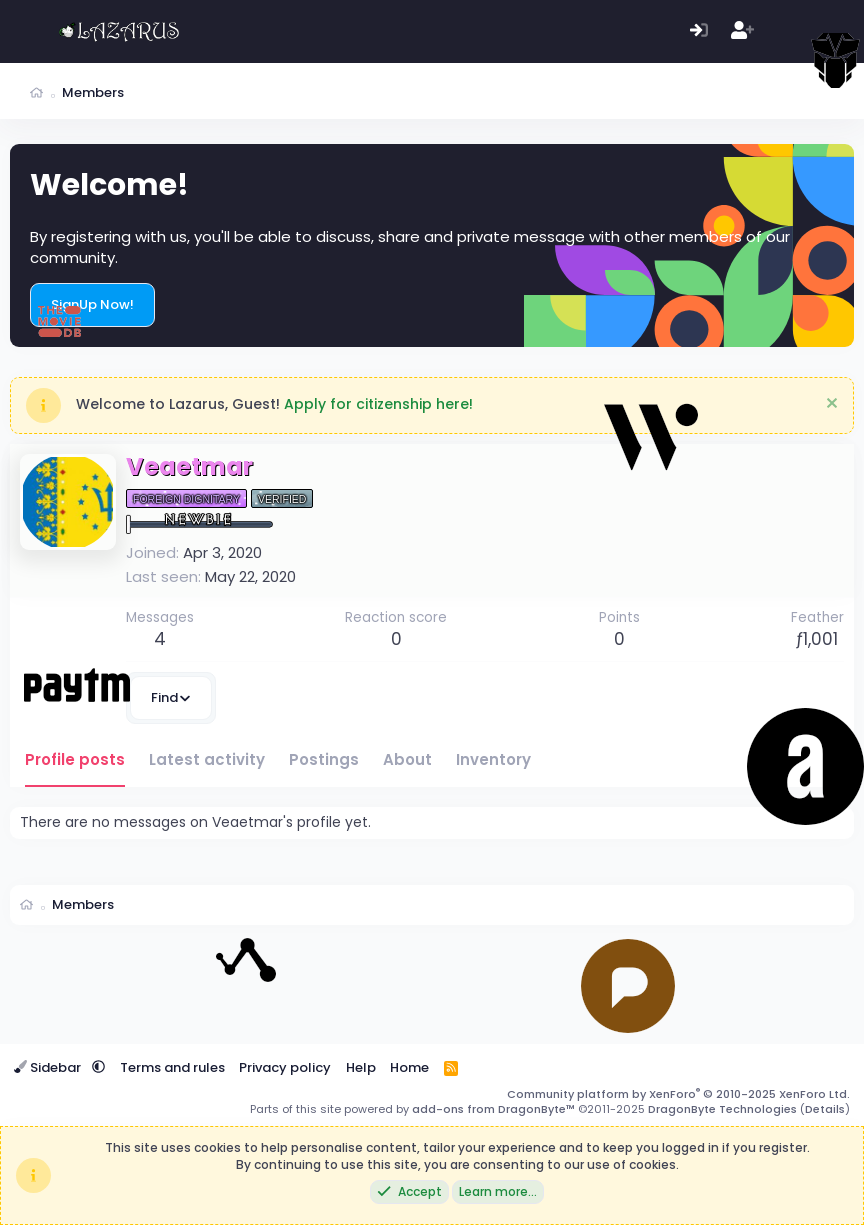  Describe the element at coordinates (651, 437) in the screenshot. I see `open the Wantedly app` at that location.